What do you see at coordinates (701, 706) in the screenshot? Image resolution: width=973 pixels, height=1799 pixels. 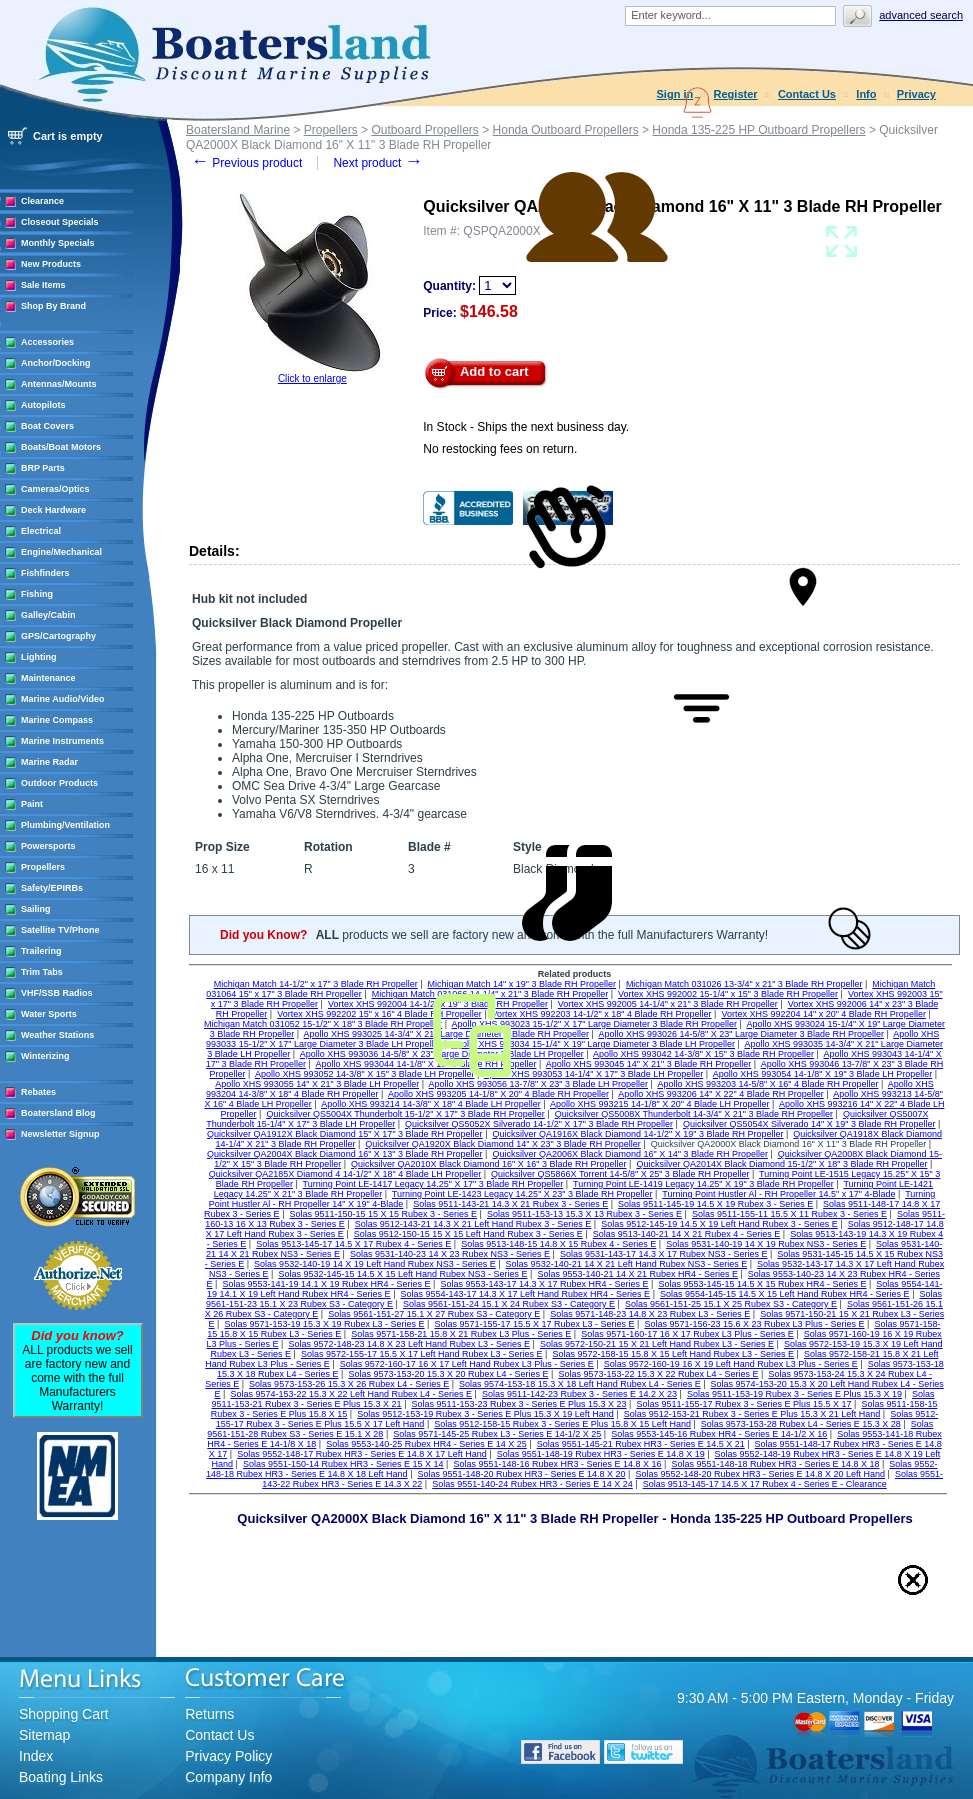 I see `filter or sort content` at bounding box center [701, 706].